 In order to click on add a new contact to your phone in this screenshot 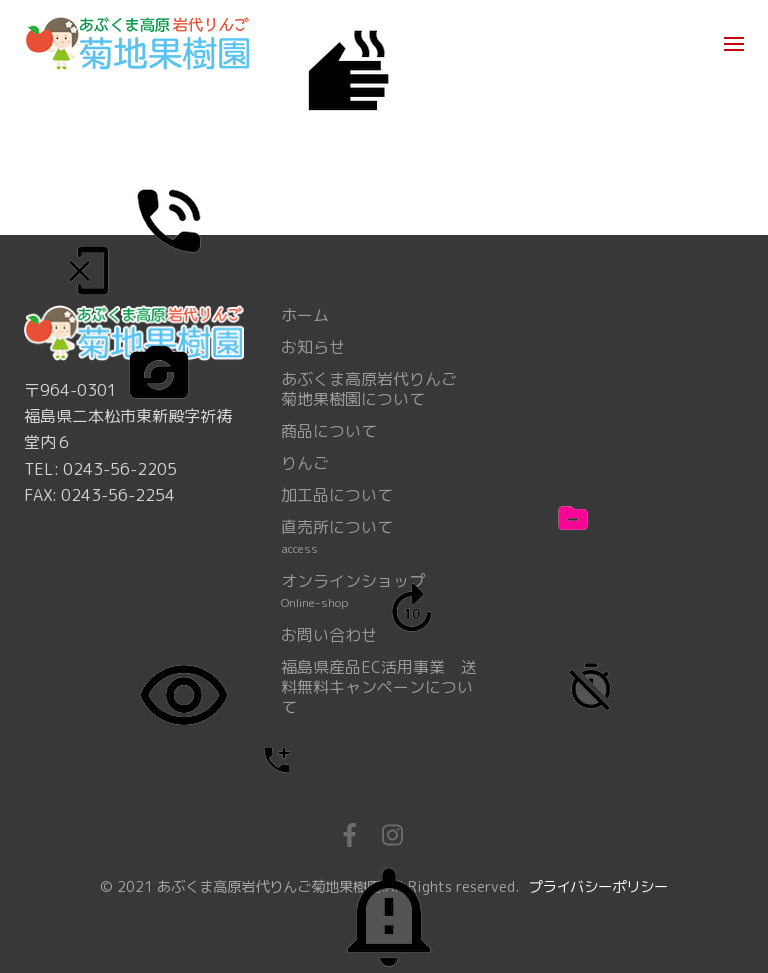, I will do `click(277, 760)`.